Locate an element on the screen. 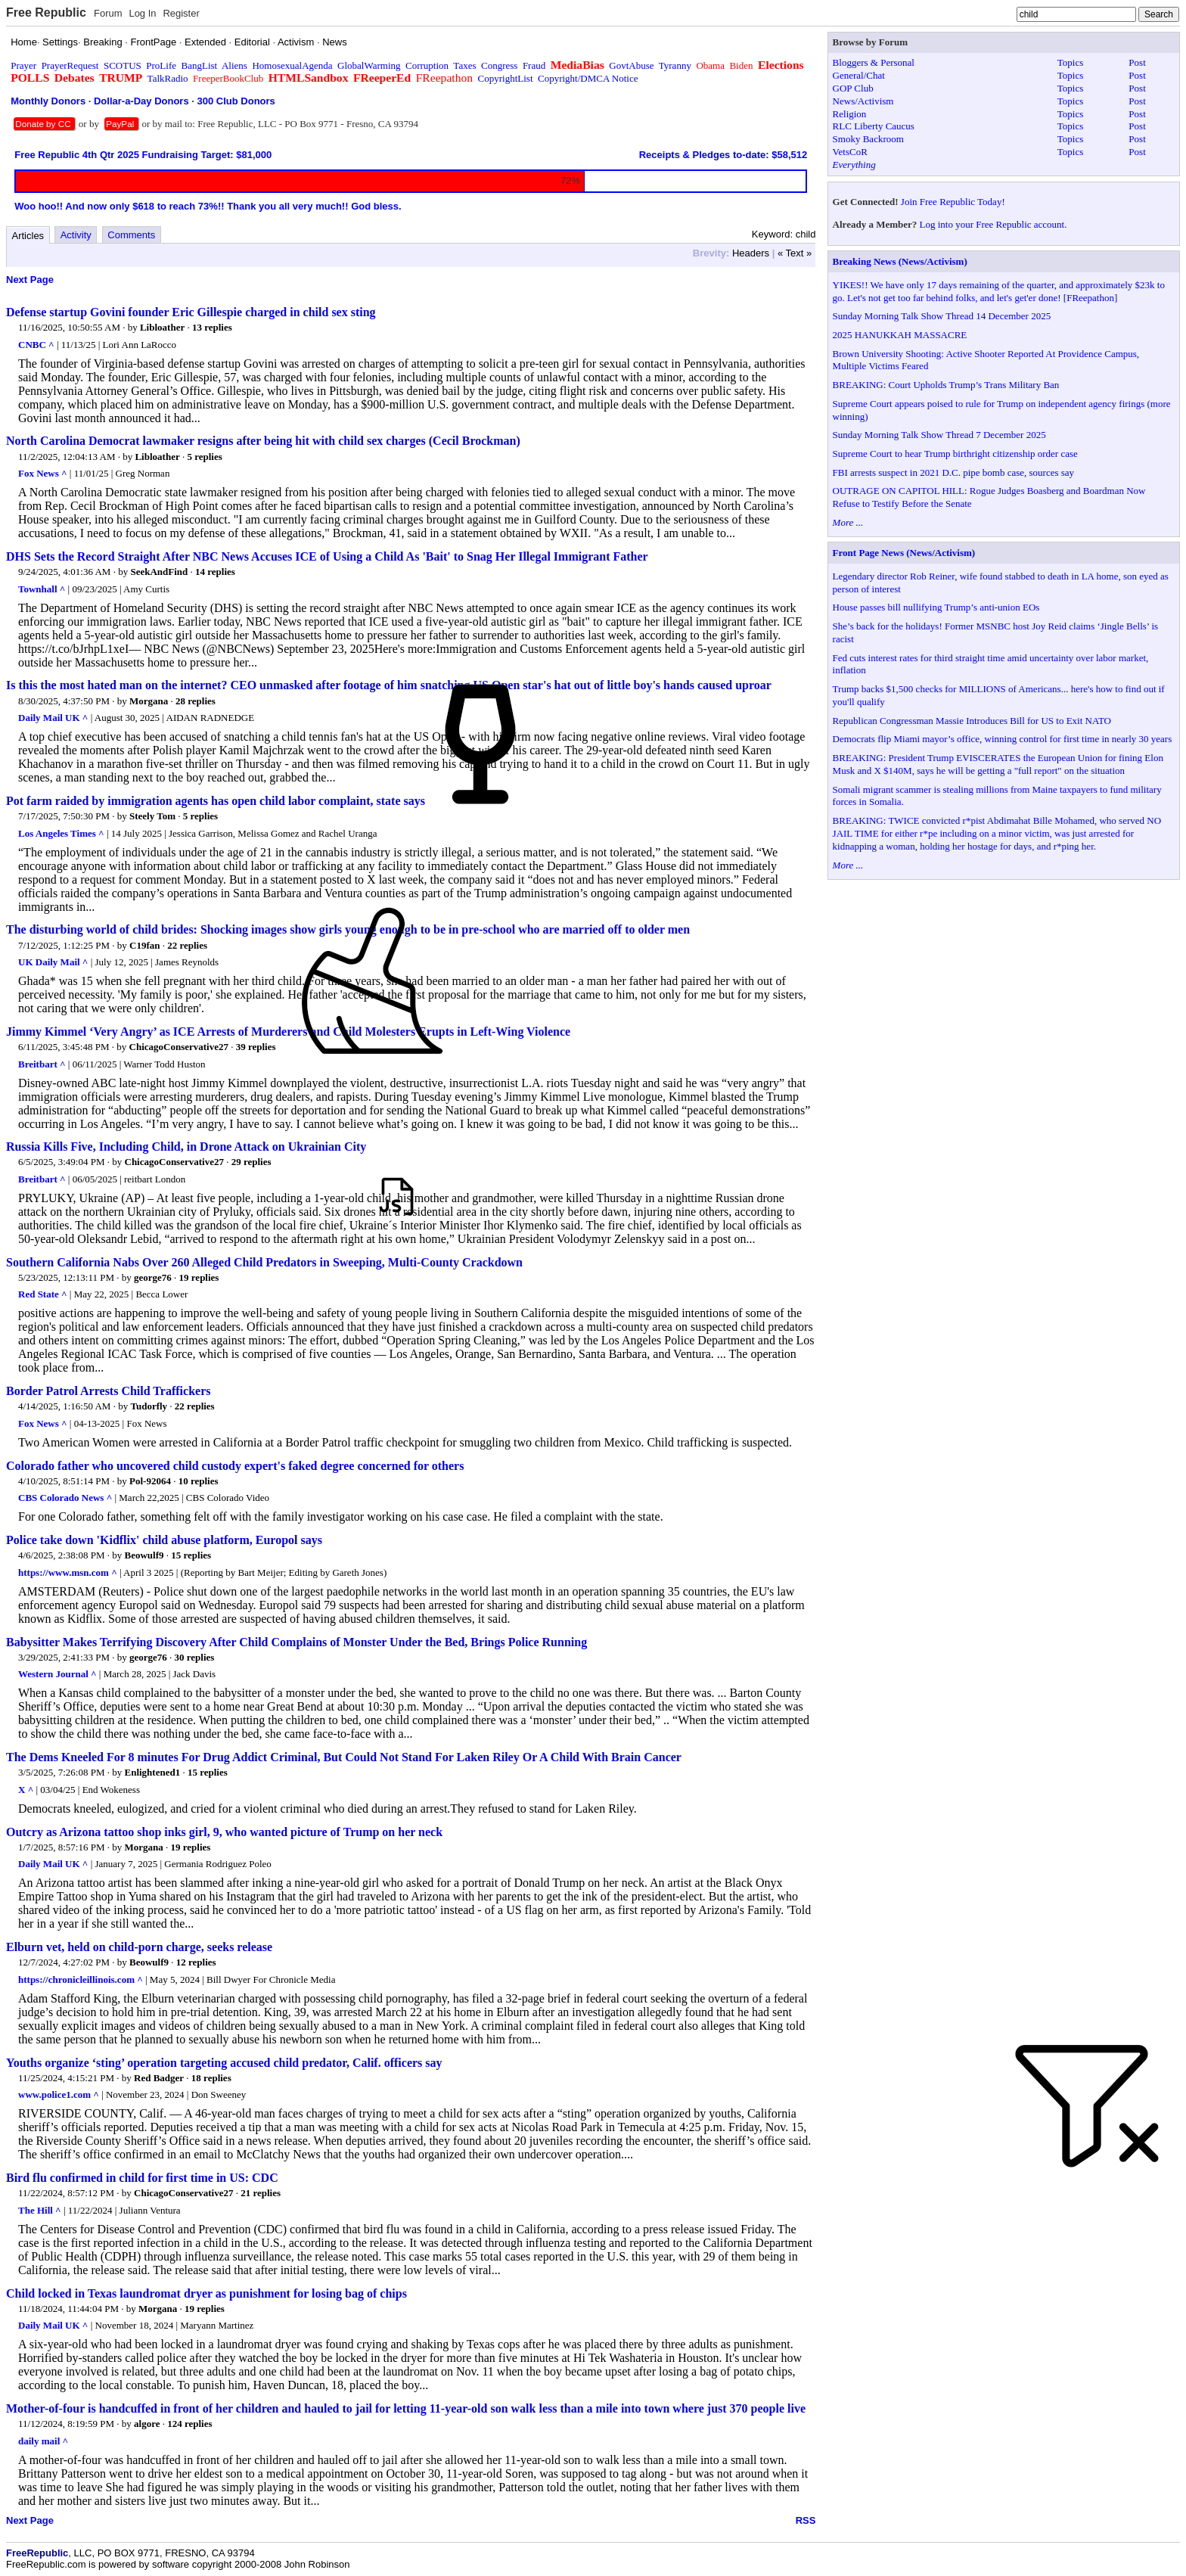  clear or clean up data is located at coordinates (369, 986).